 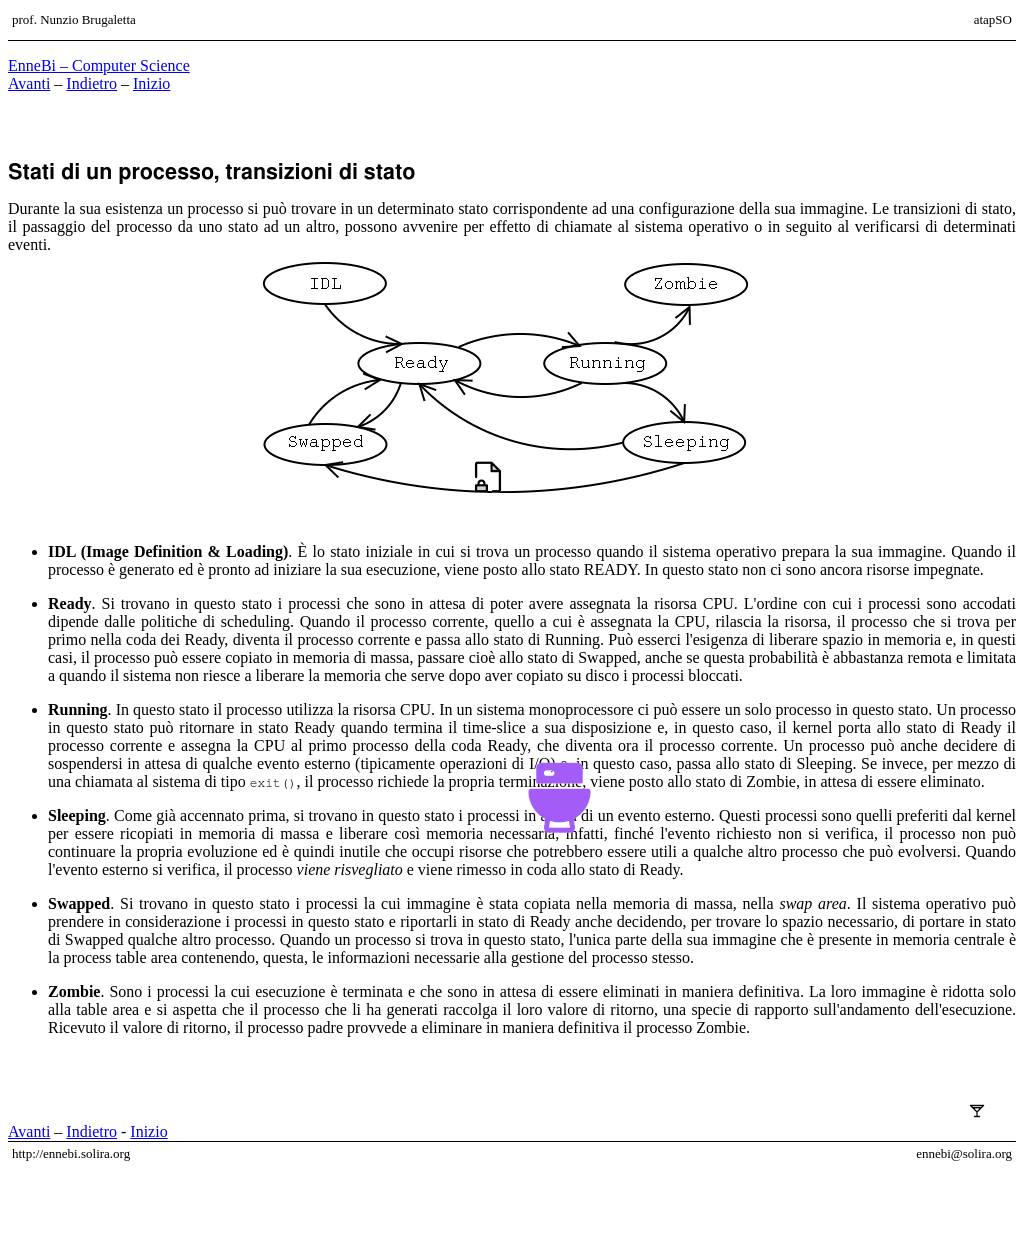 What do you see at coordinates (559, 796) in the screenshot?
I see `locate nearby restrooms` at bounding box center [559, 796].